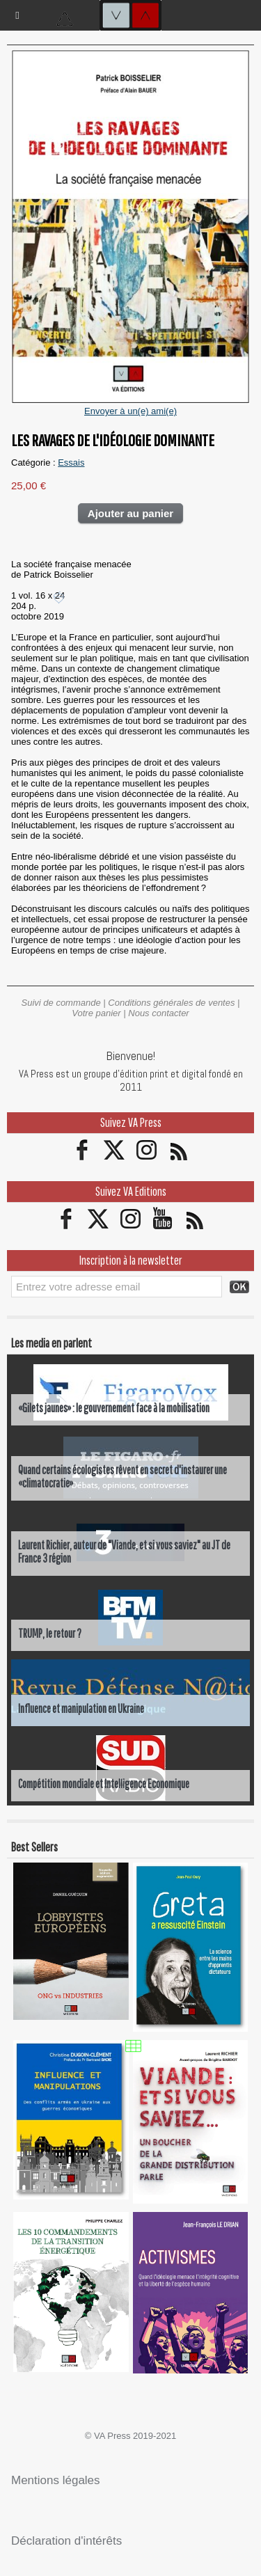 This screenshot has height=2576, width=261. What do you see at coordinates (133, 2046) in the screenshot?
I see `view items in grid layout` at bounding box center [133, 2046].